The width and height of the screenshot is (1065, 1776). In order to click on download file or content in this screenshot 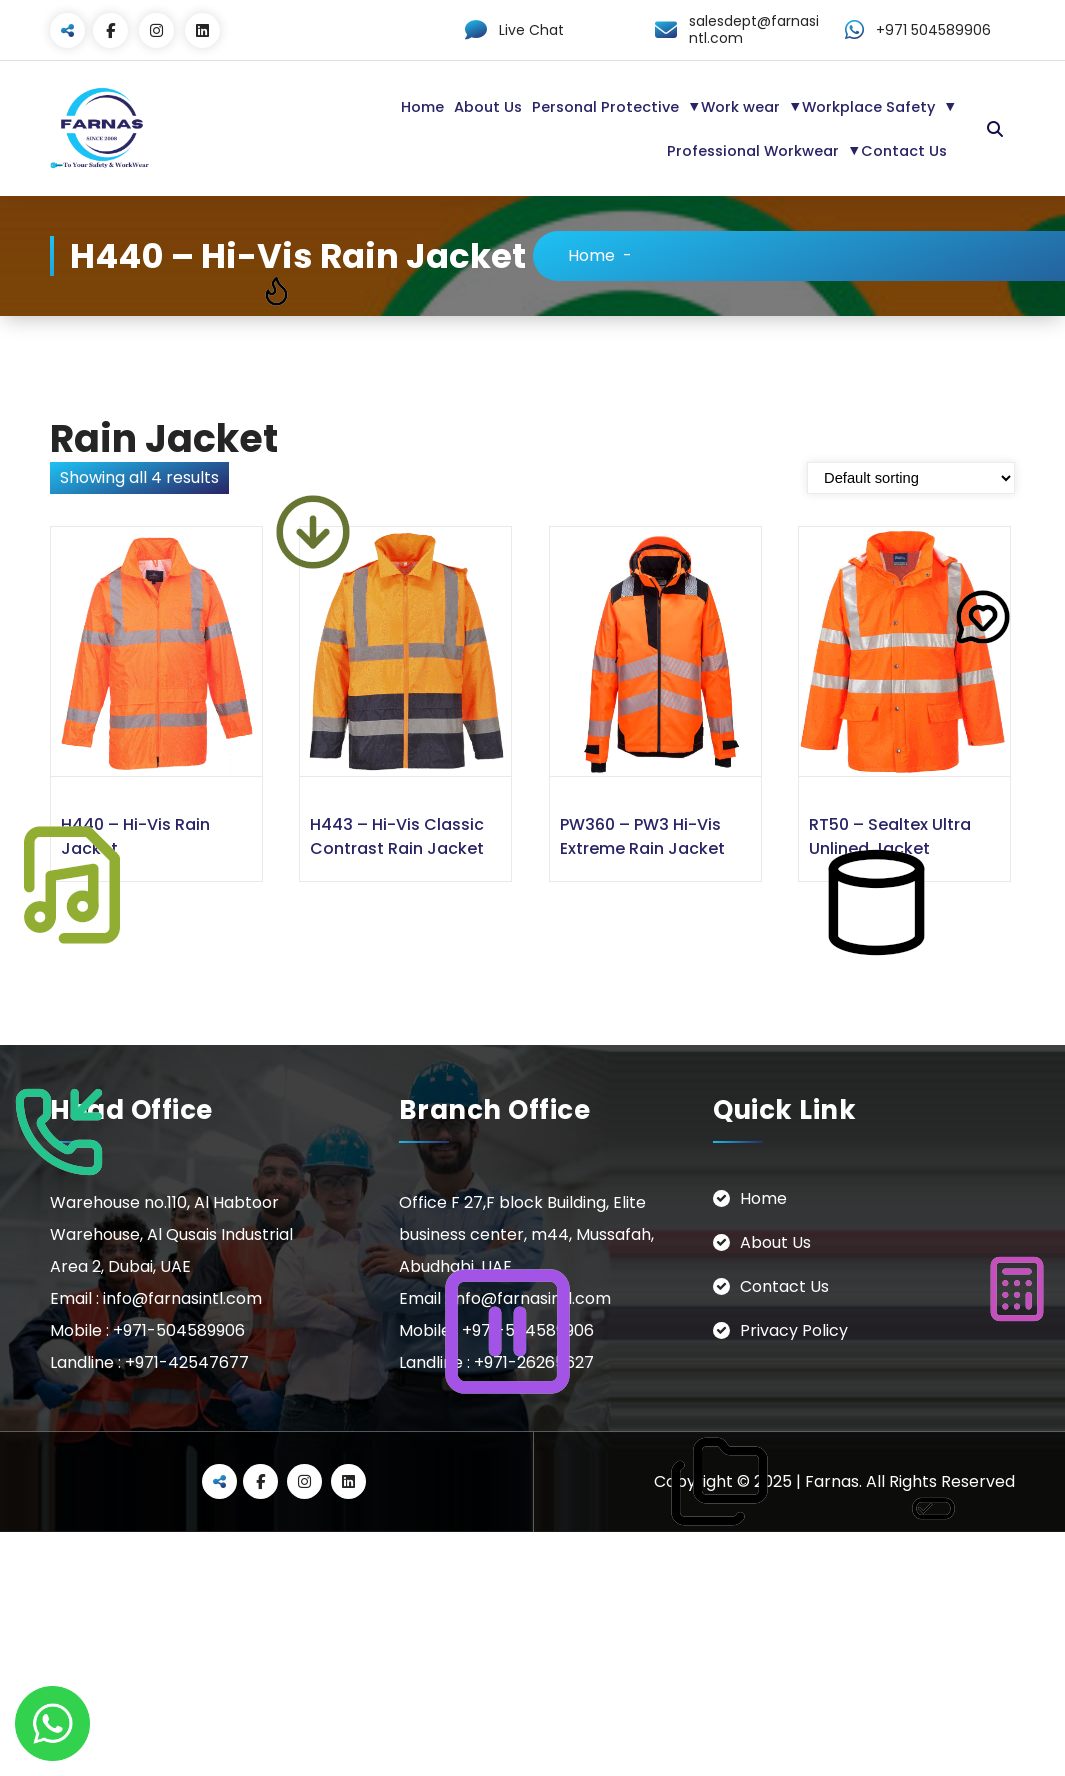, I will do `click(313, 532)`.